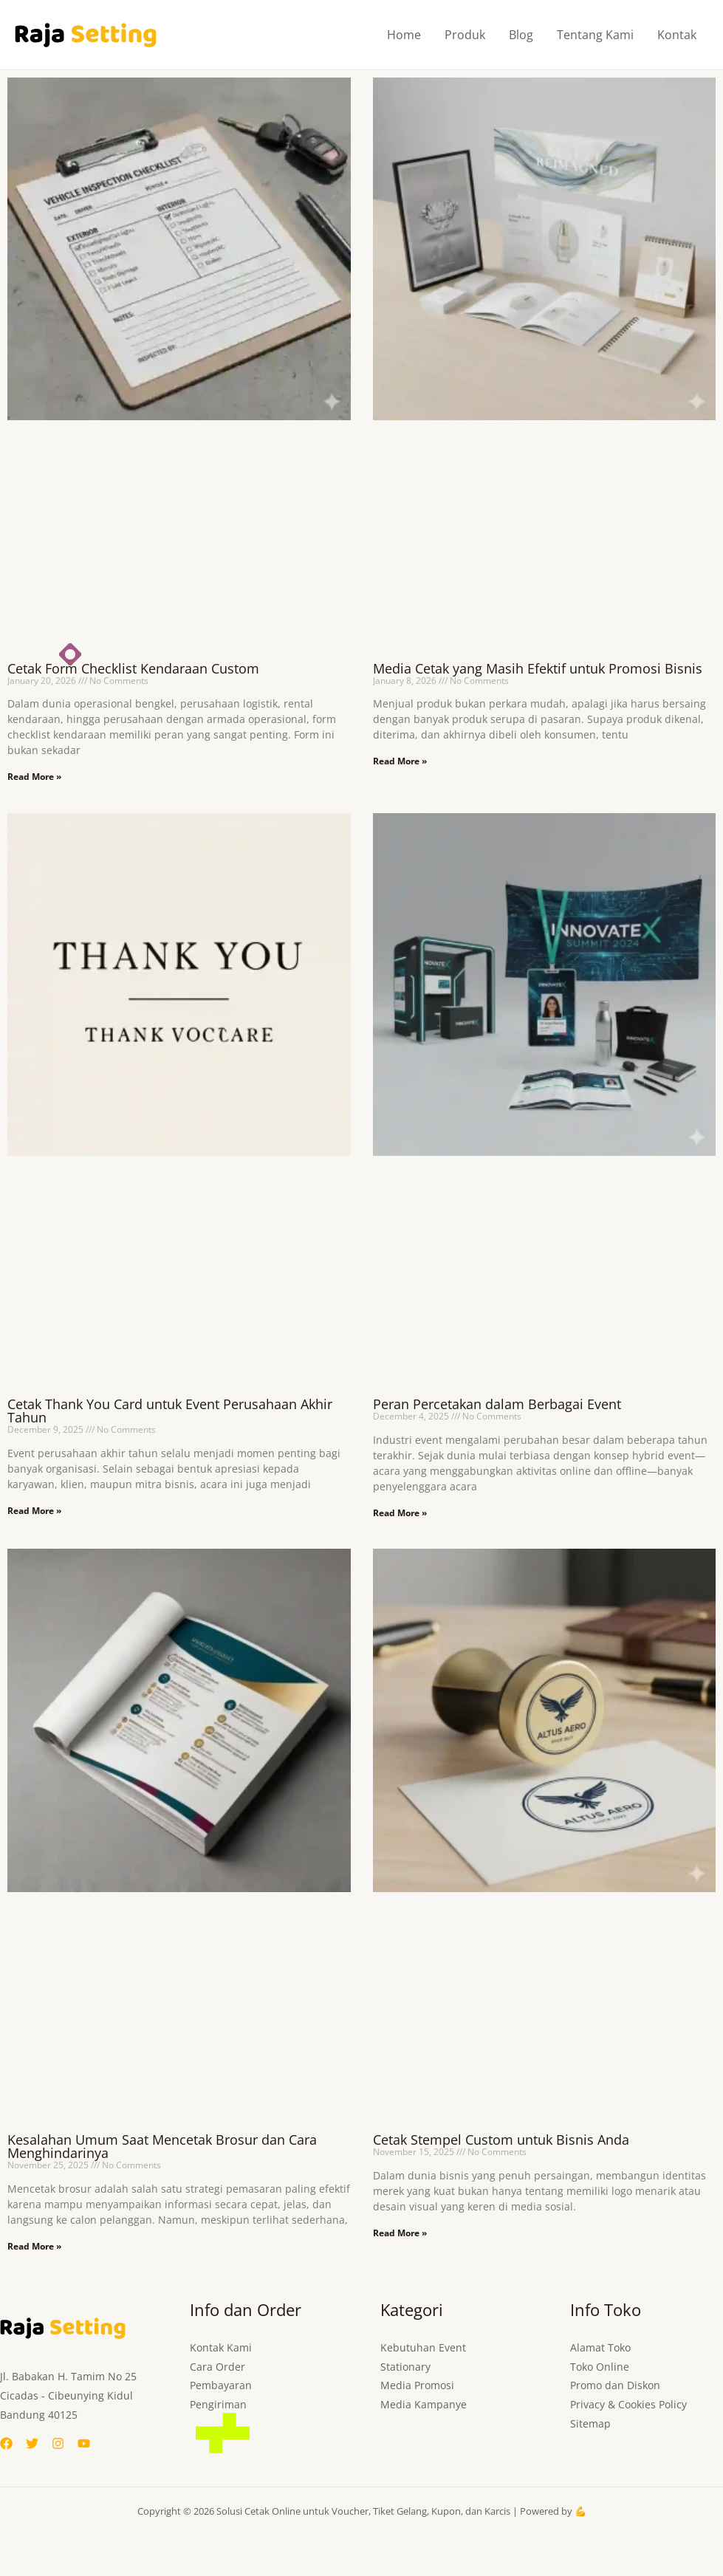 The image size is (723, 2576). What do you see at coordinates (70, 654) in the screenshot?
I see `cloudsmith logo` at bounding box center [70, 654].